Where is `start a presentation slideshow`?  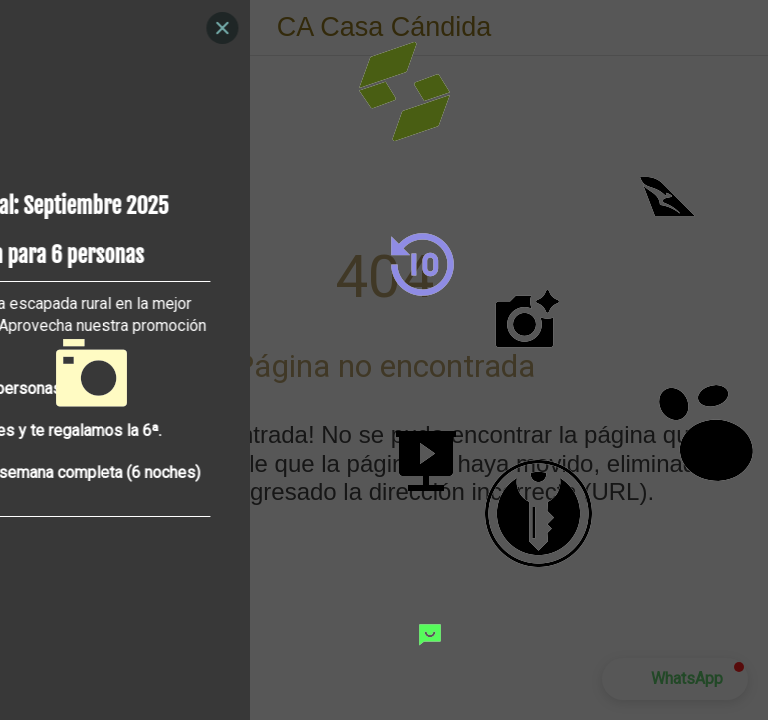 start a presentation slideshow is located at coordinates (426, 461).